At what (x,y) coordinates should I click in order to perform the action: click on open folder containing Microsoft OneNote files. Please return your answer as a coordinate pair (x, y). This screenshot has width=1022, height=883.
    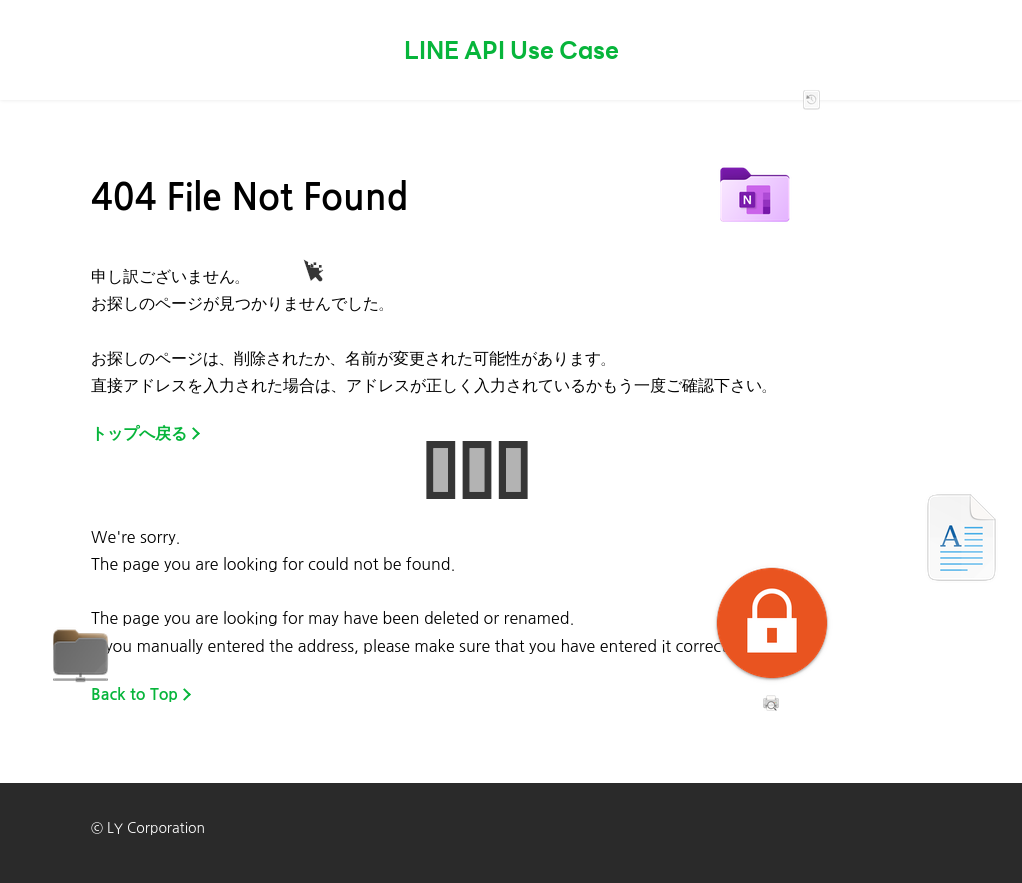
    Looking at the image, I should click on (754, 196).